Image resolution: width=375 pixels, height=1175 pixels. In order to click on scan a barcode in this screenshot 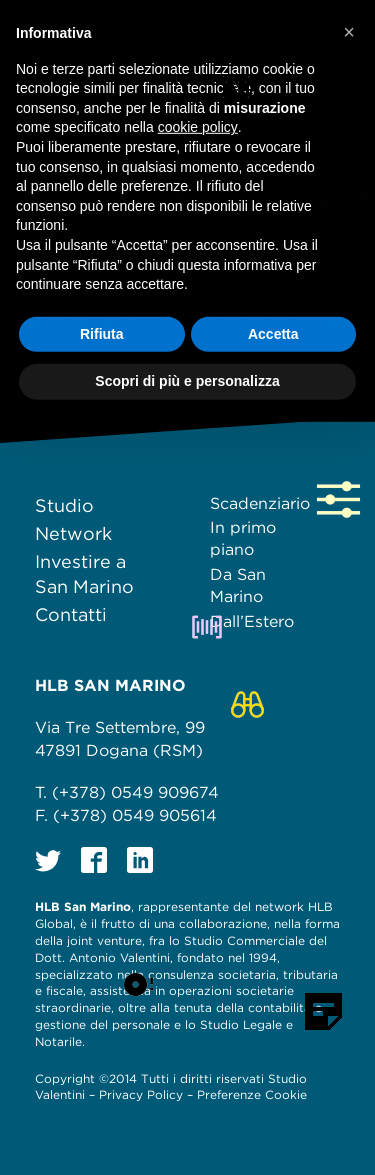, I will do `click(207, 627)`.